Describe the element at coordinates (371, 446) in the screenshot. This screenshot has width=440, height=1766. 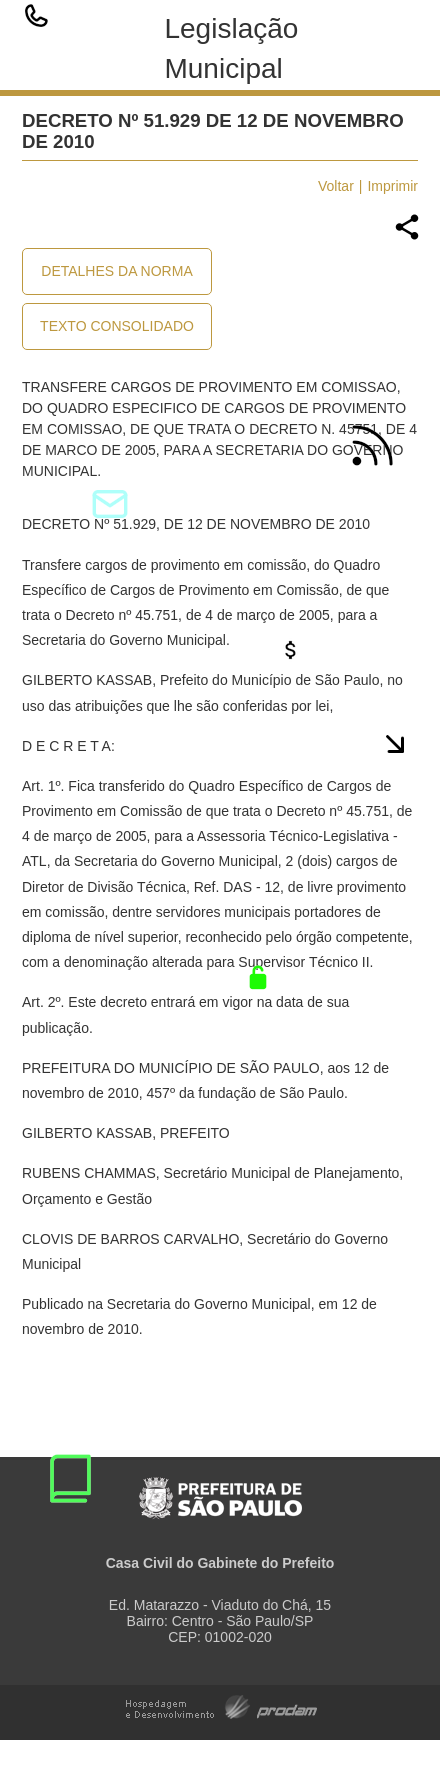
I see `subscribe to RSS feed` at that location.